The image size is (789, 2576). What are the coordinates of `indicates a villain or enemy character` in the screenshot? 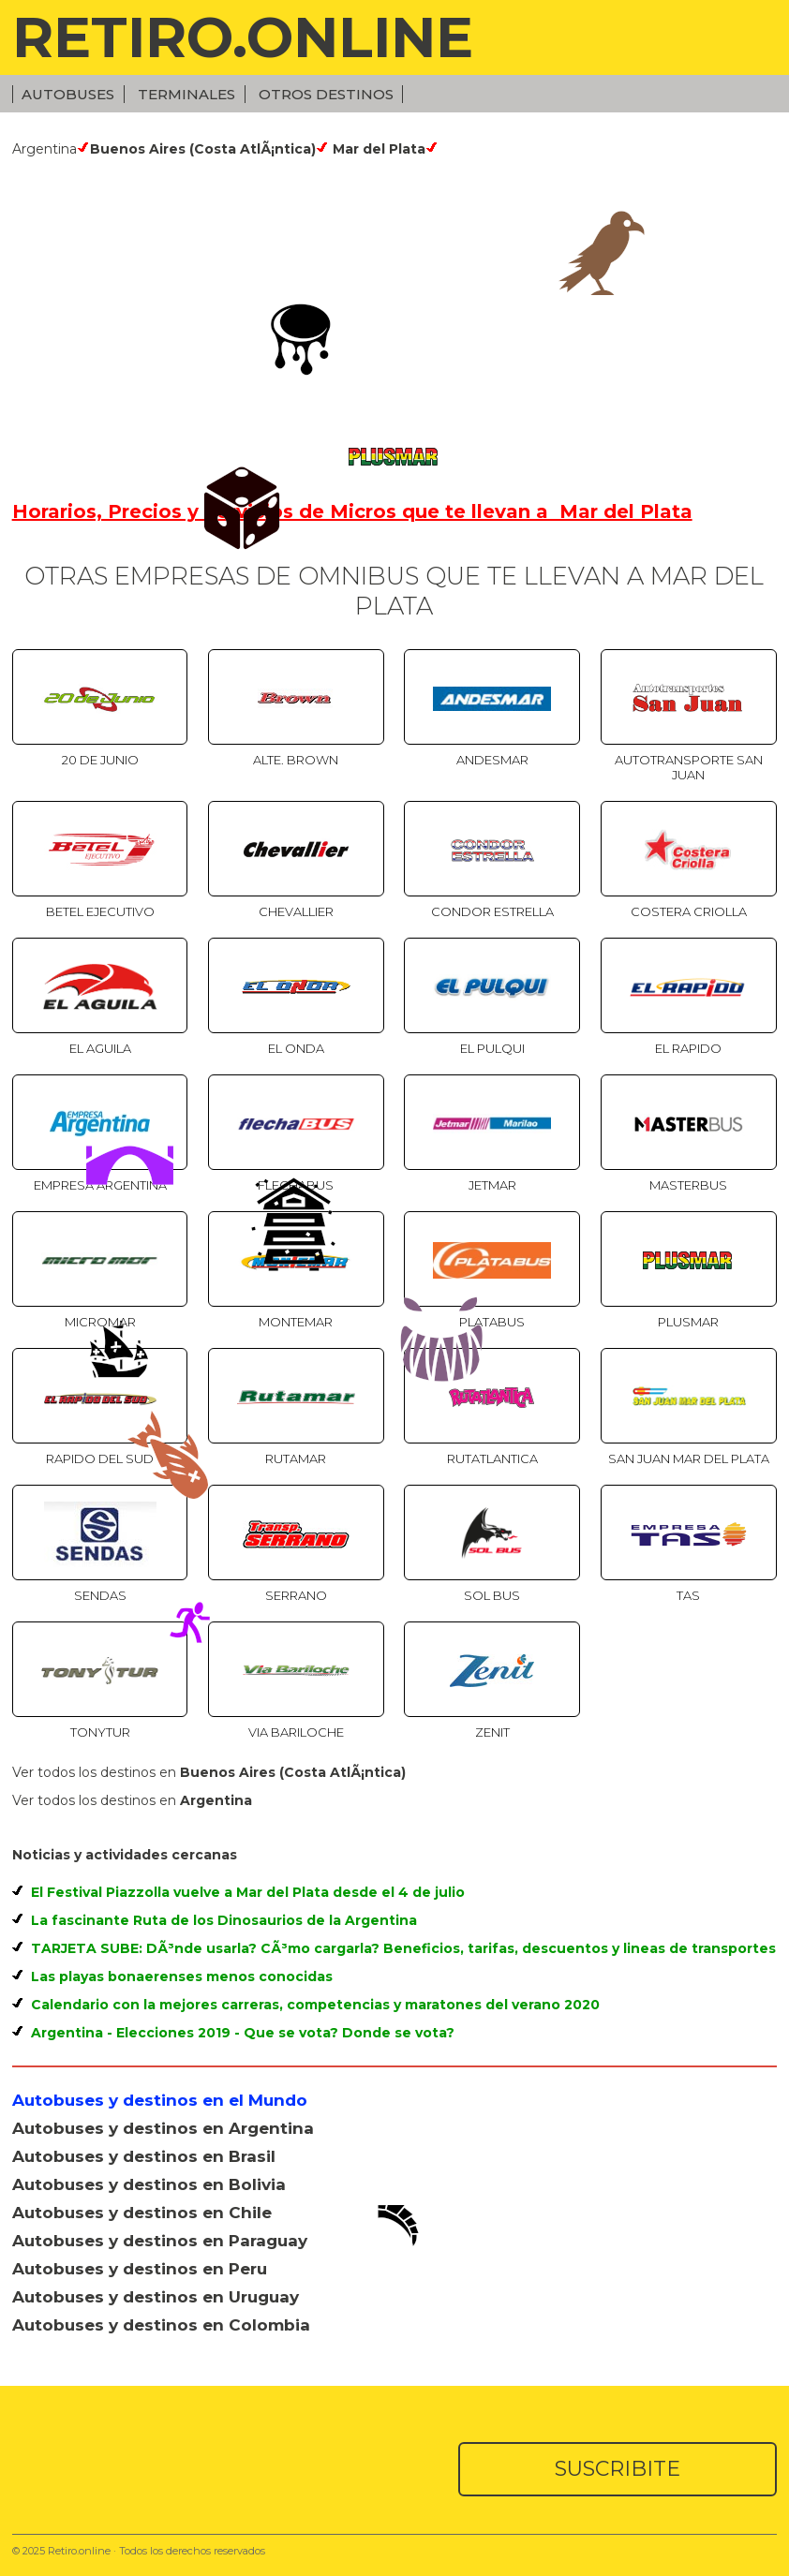 It's located at (440, 1340).